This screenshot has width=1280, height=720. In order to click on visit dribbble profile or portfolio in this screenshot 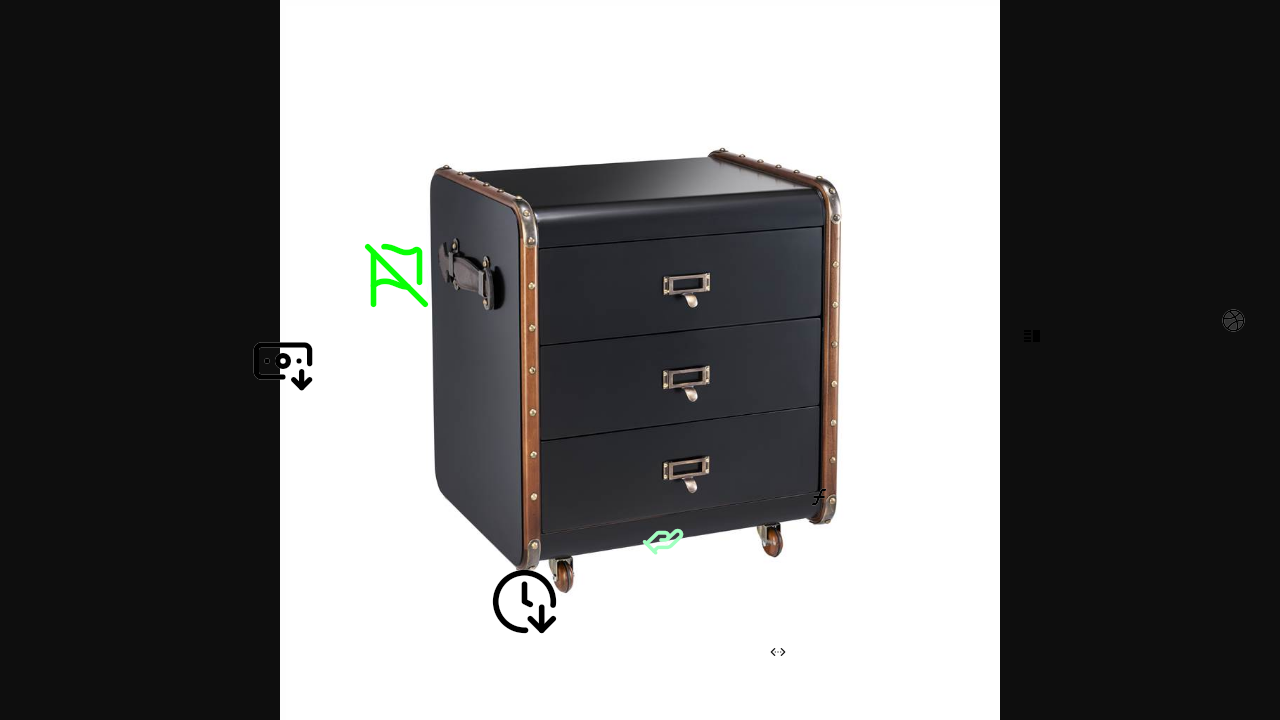, I will do `click(1233, 320)`.